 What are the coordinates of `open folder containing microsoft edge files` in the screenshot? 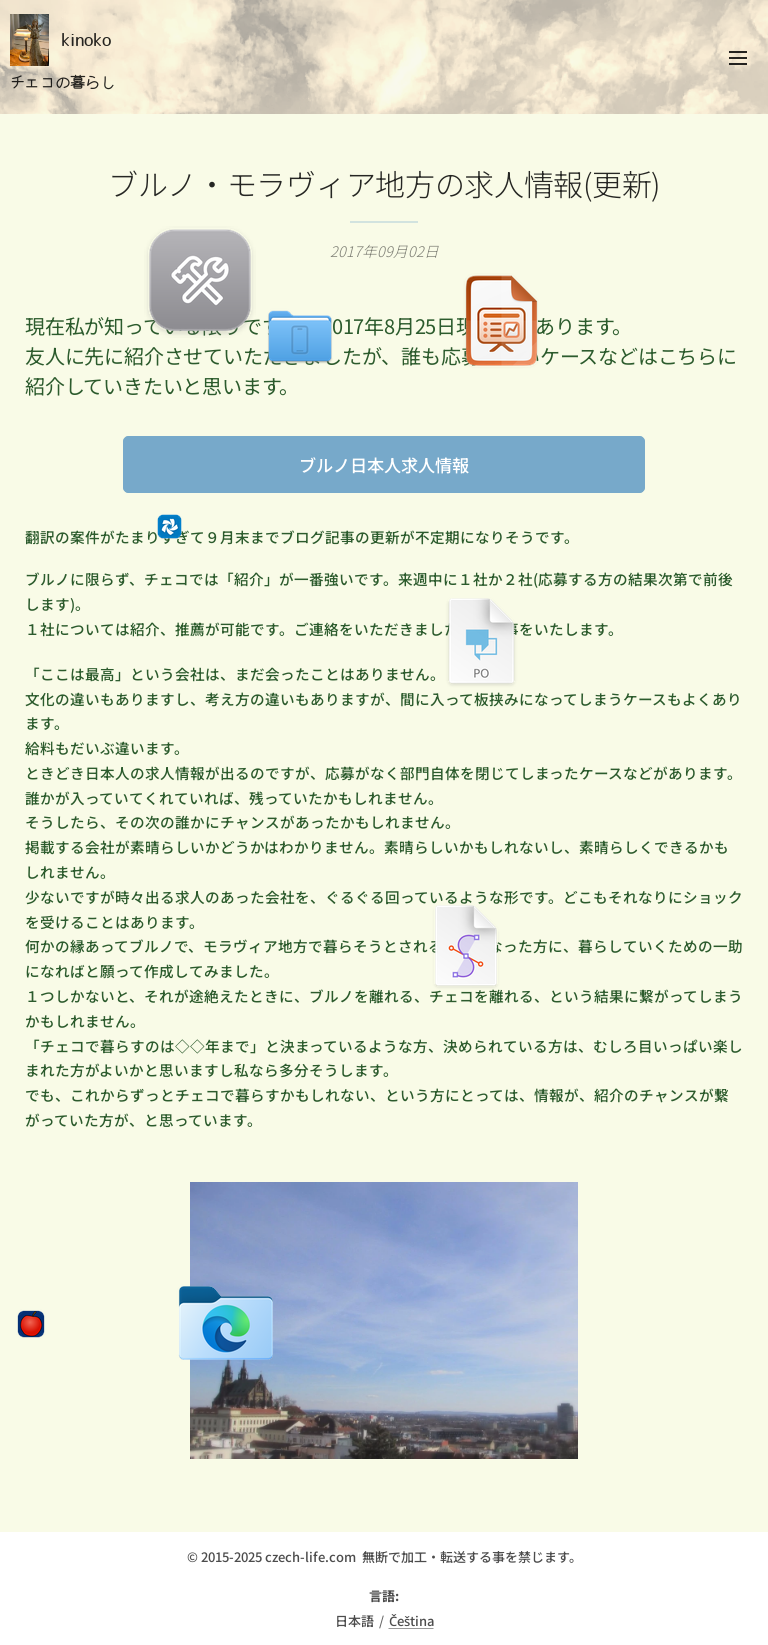 It's located at (225, 1325).